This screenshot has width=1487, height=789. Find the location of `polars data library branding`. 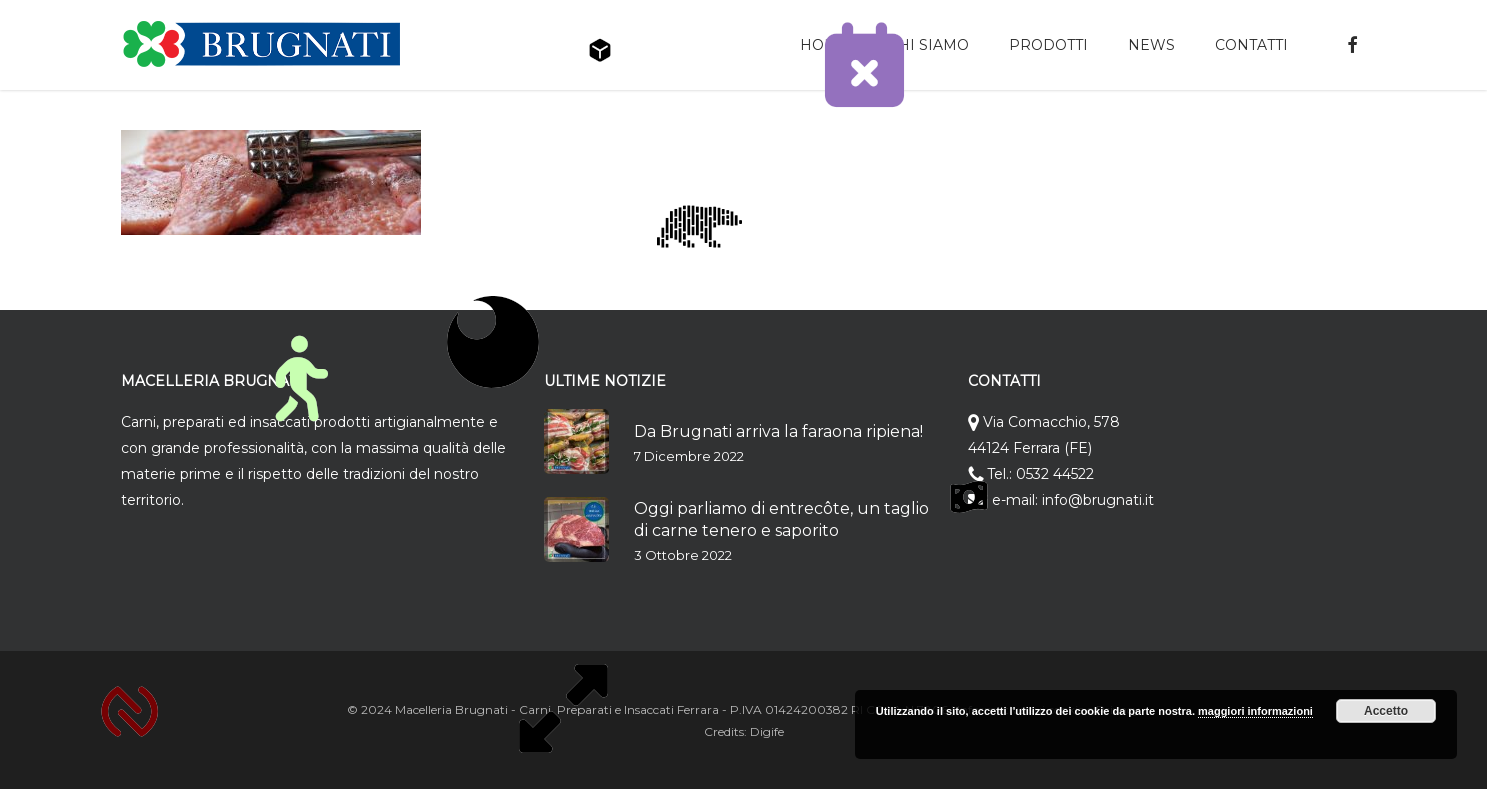

polars data library branding is located at coordinates (699, 226).